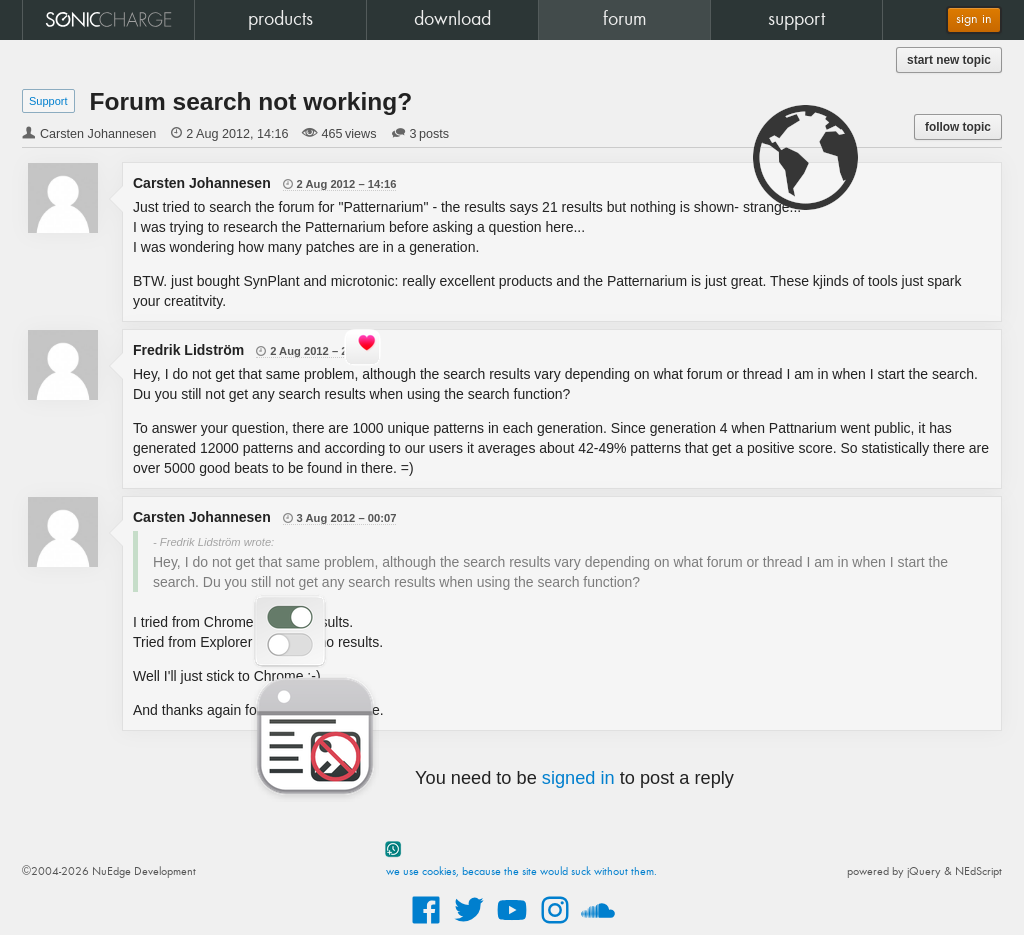 Image resolution: width=1024 pixels, height=935 pixels. I want to click on access software sources and repository settings, so click(805, 157).